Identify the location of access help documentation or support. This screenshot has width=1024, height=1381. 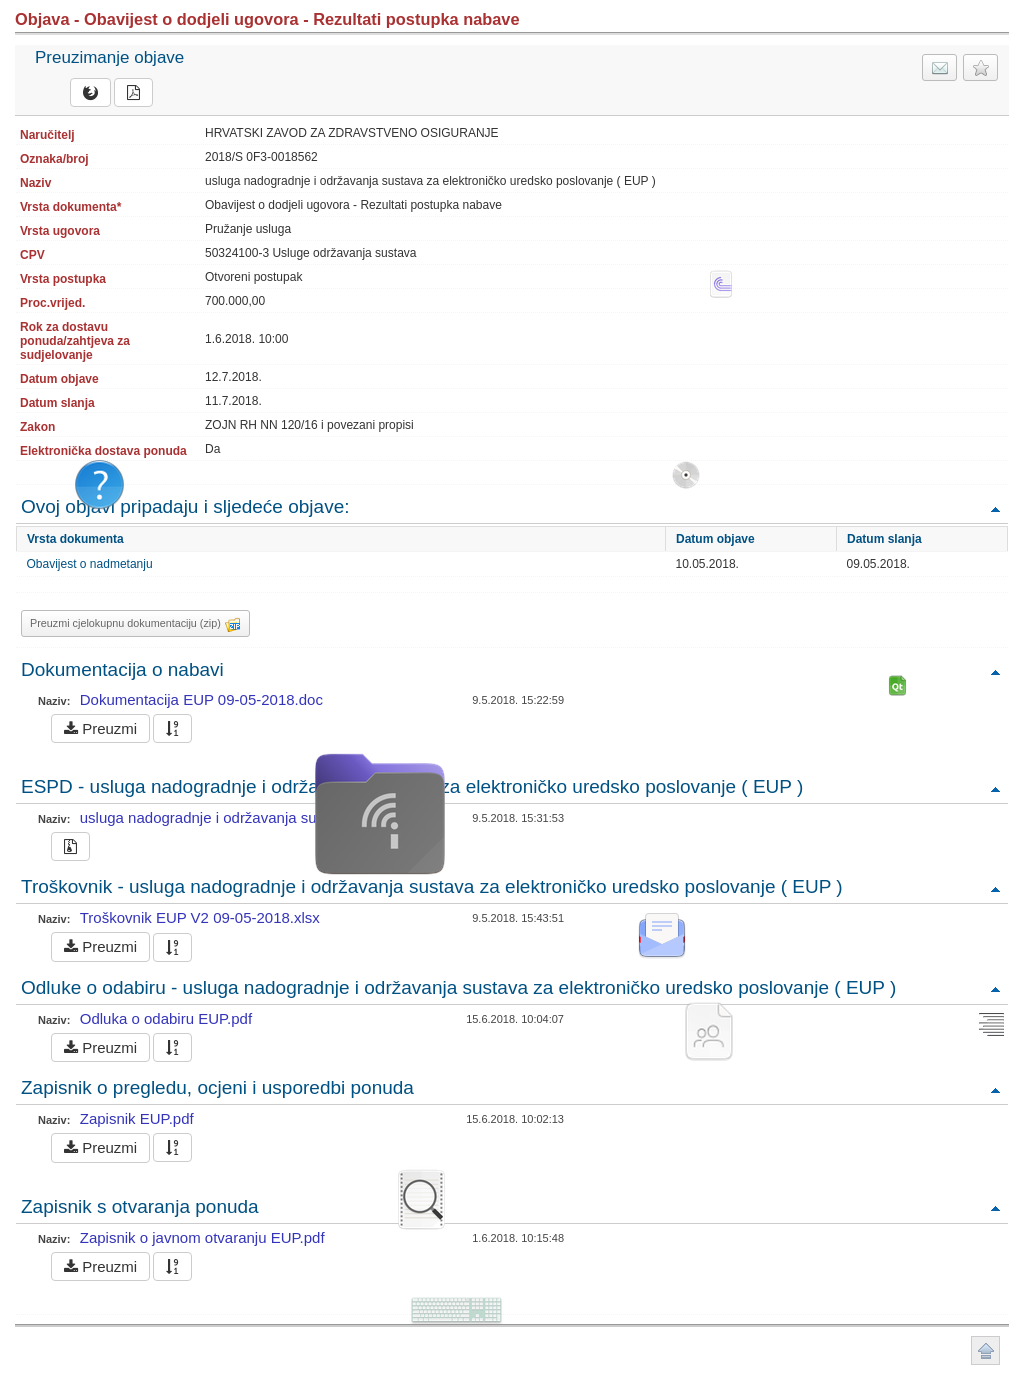
(99, 484).